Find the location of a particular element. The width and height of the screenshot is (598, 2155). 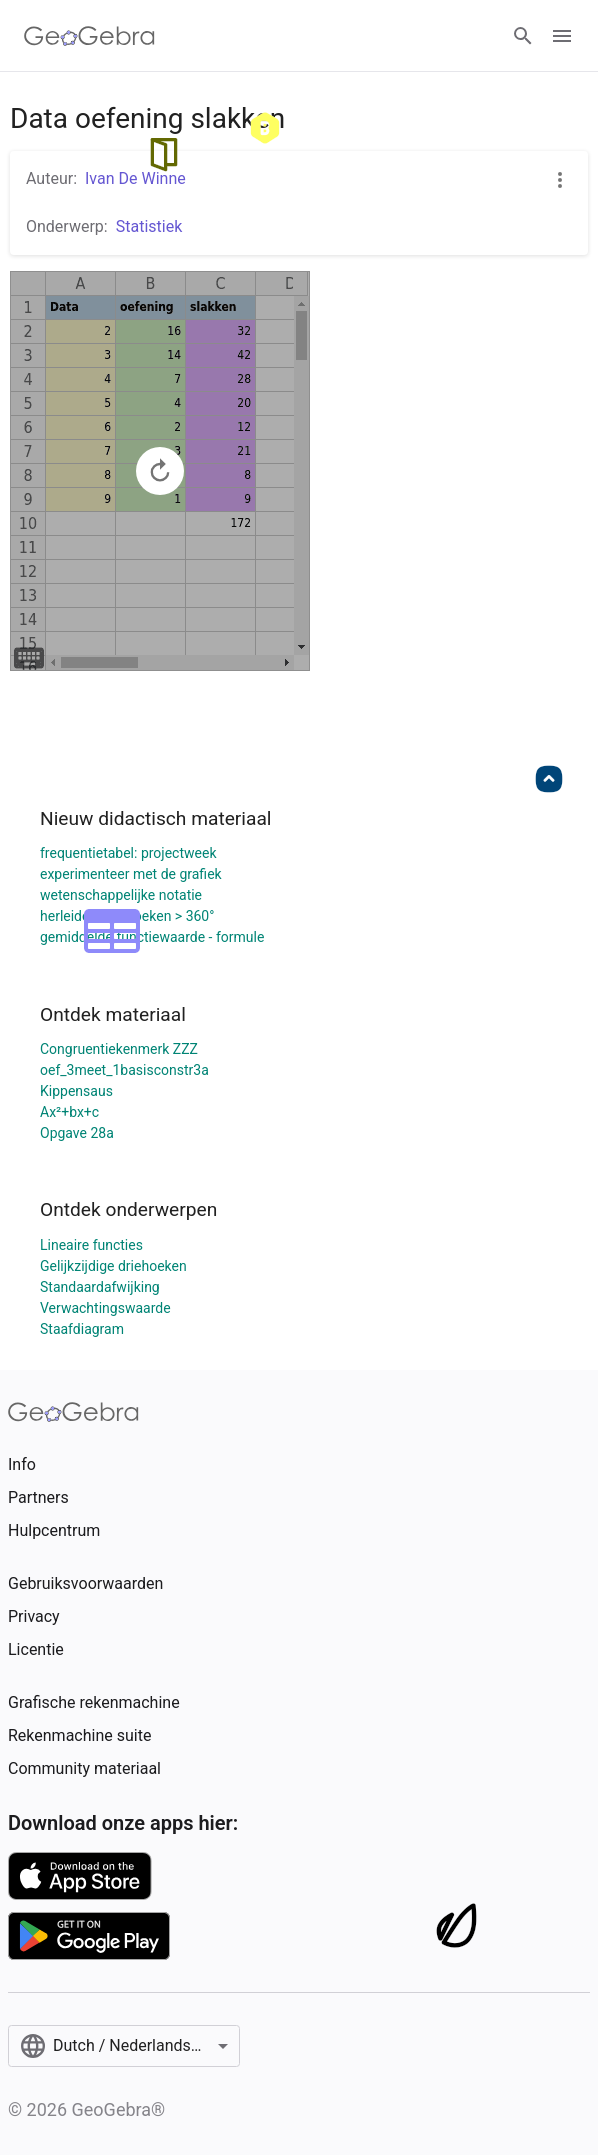

switch to dual-screen or split view mode is located at coordinates (164, 153).